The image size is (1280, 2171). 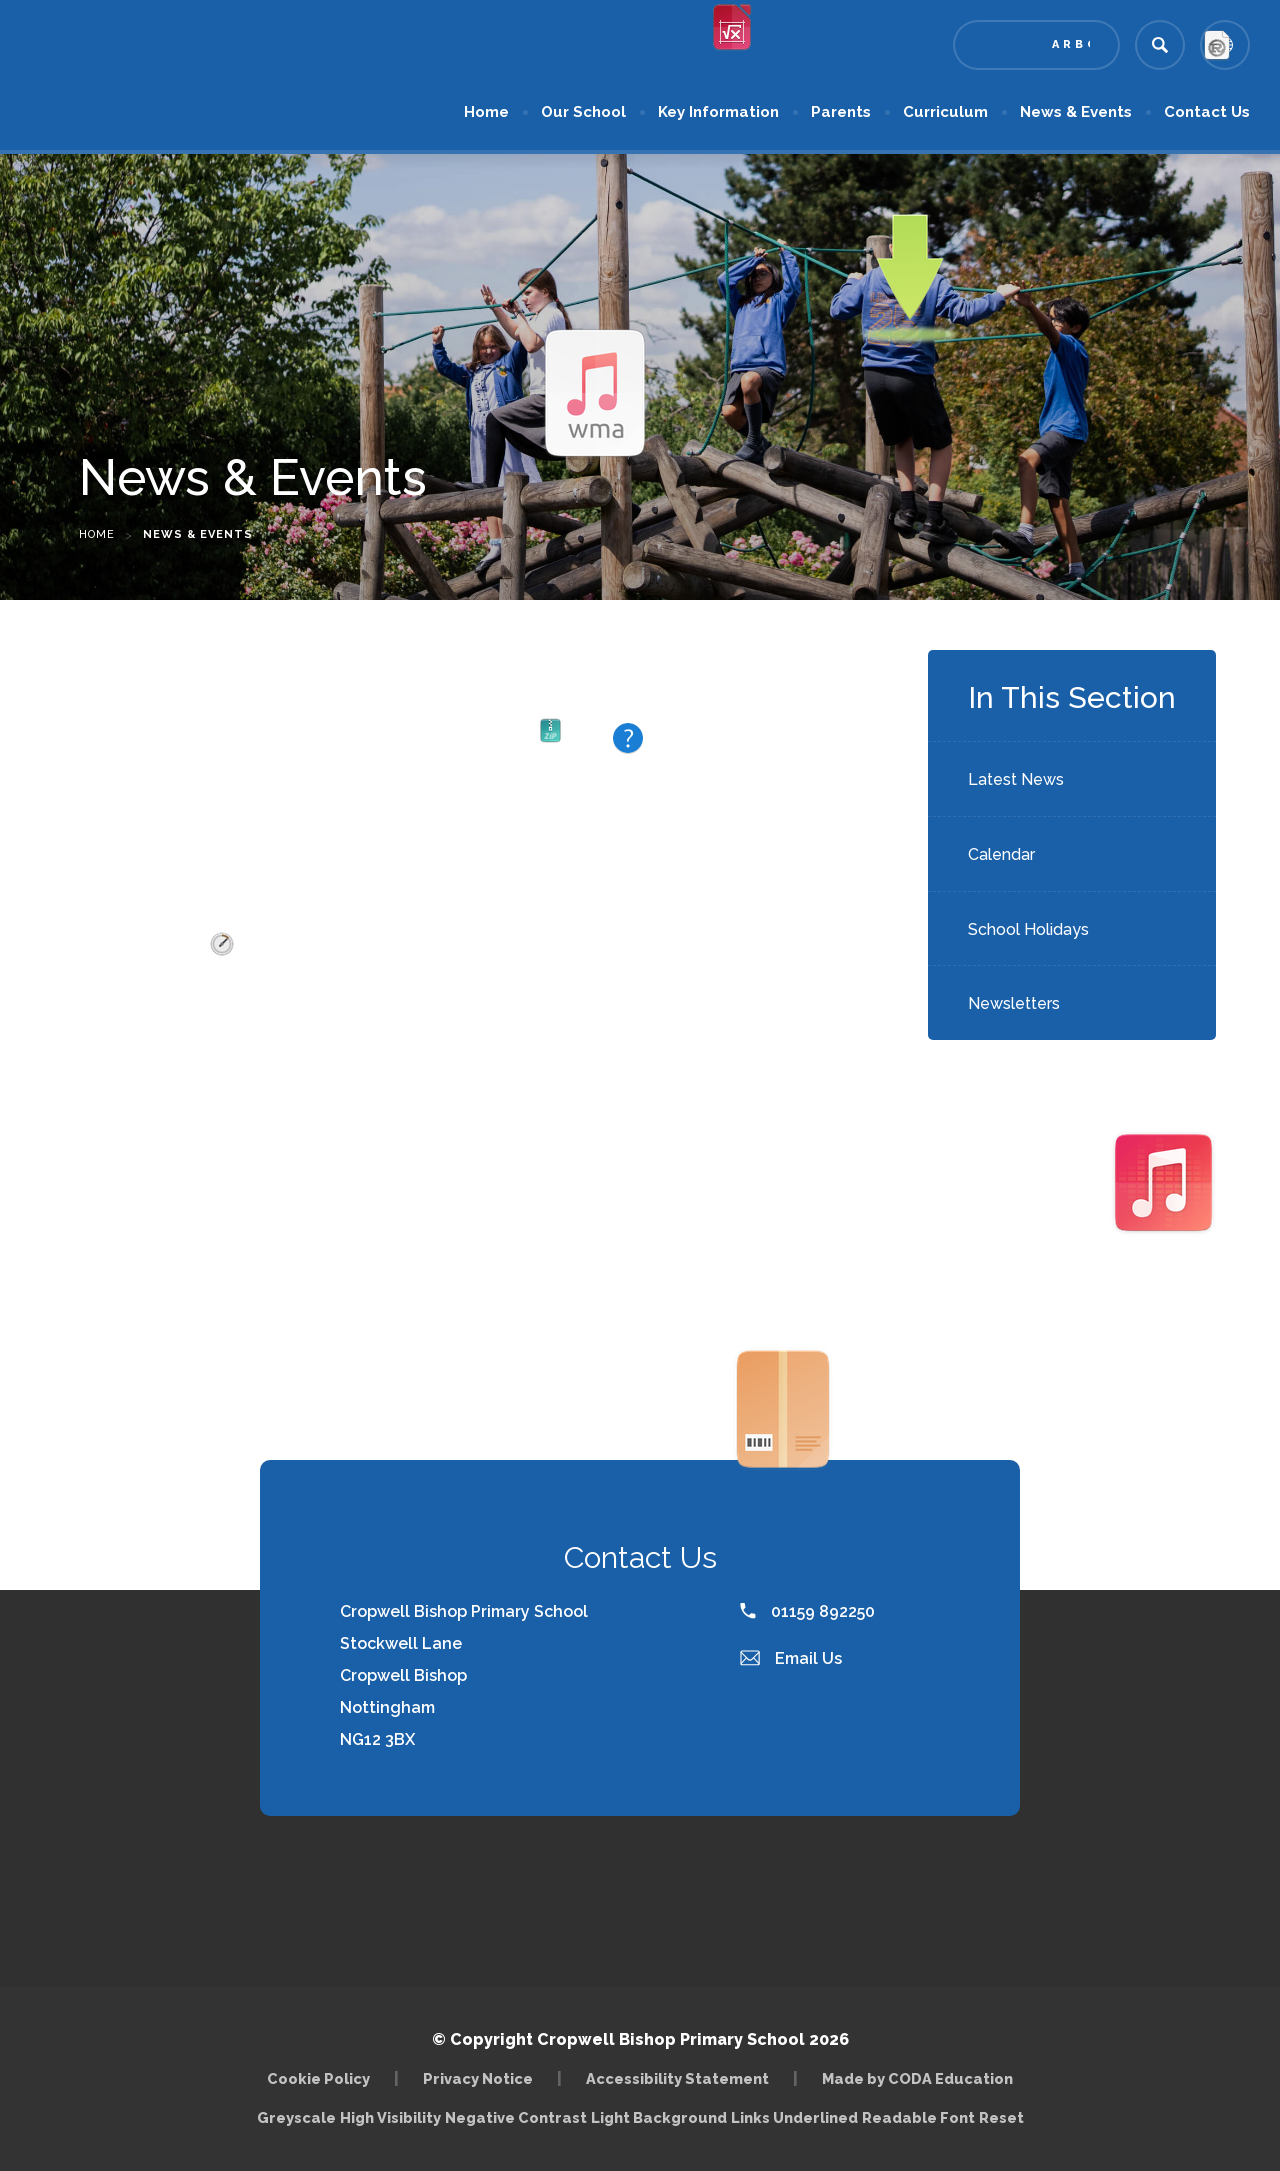 I want to click on compressed zip archive file, so click(x=550, y=730).